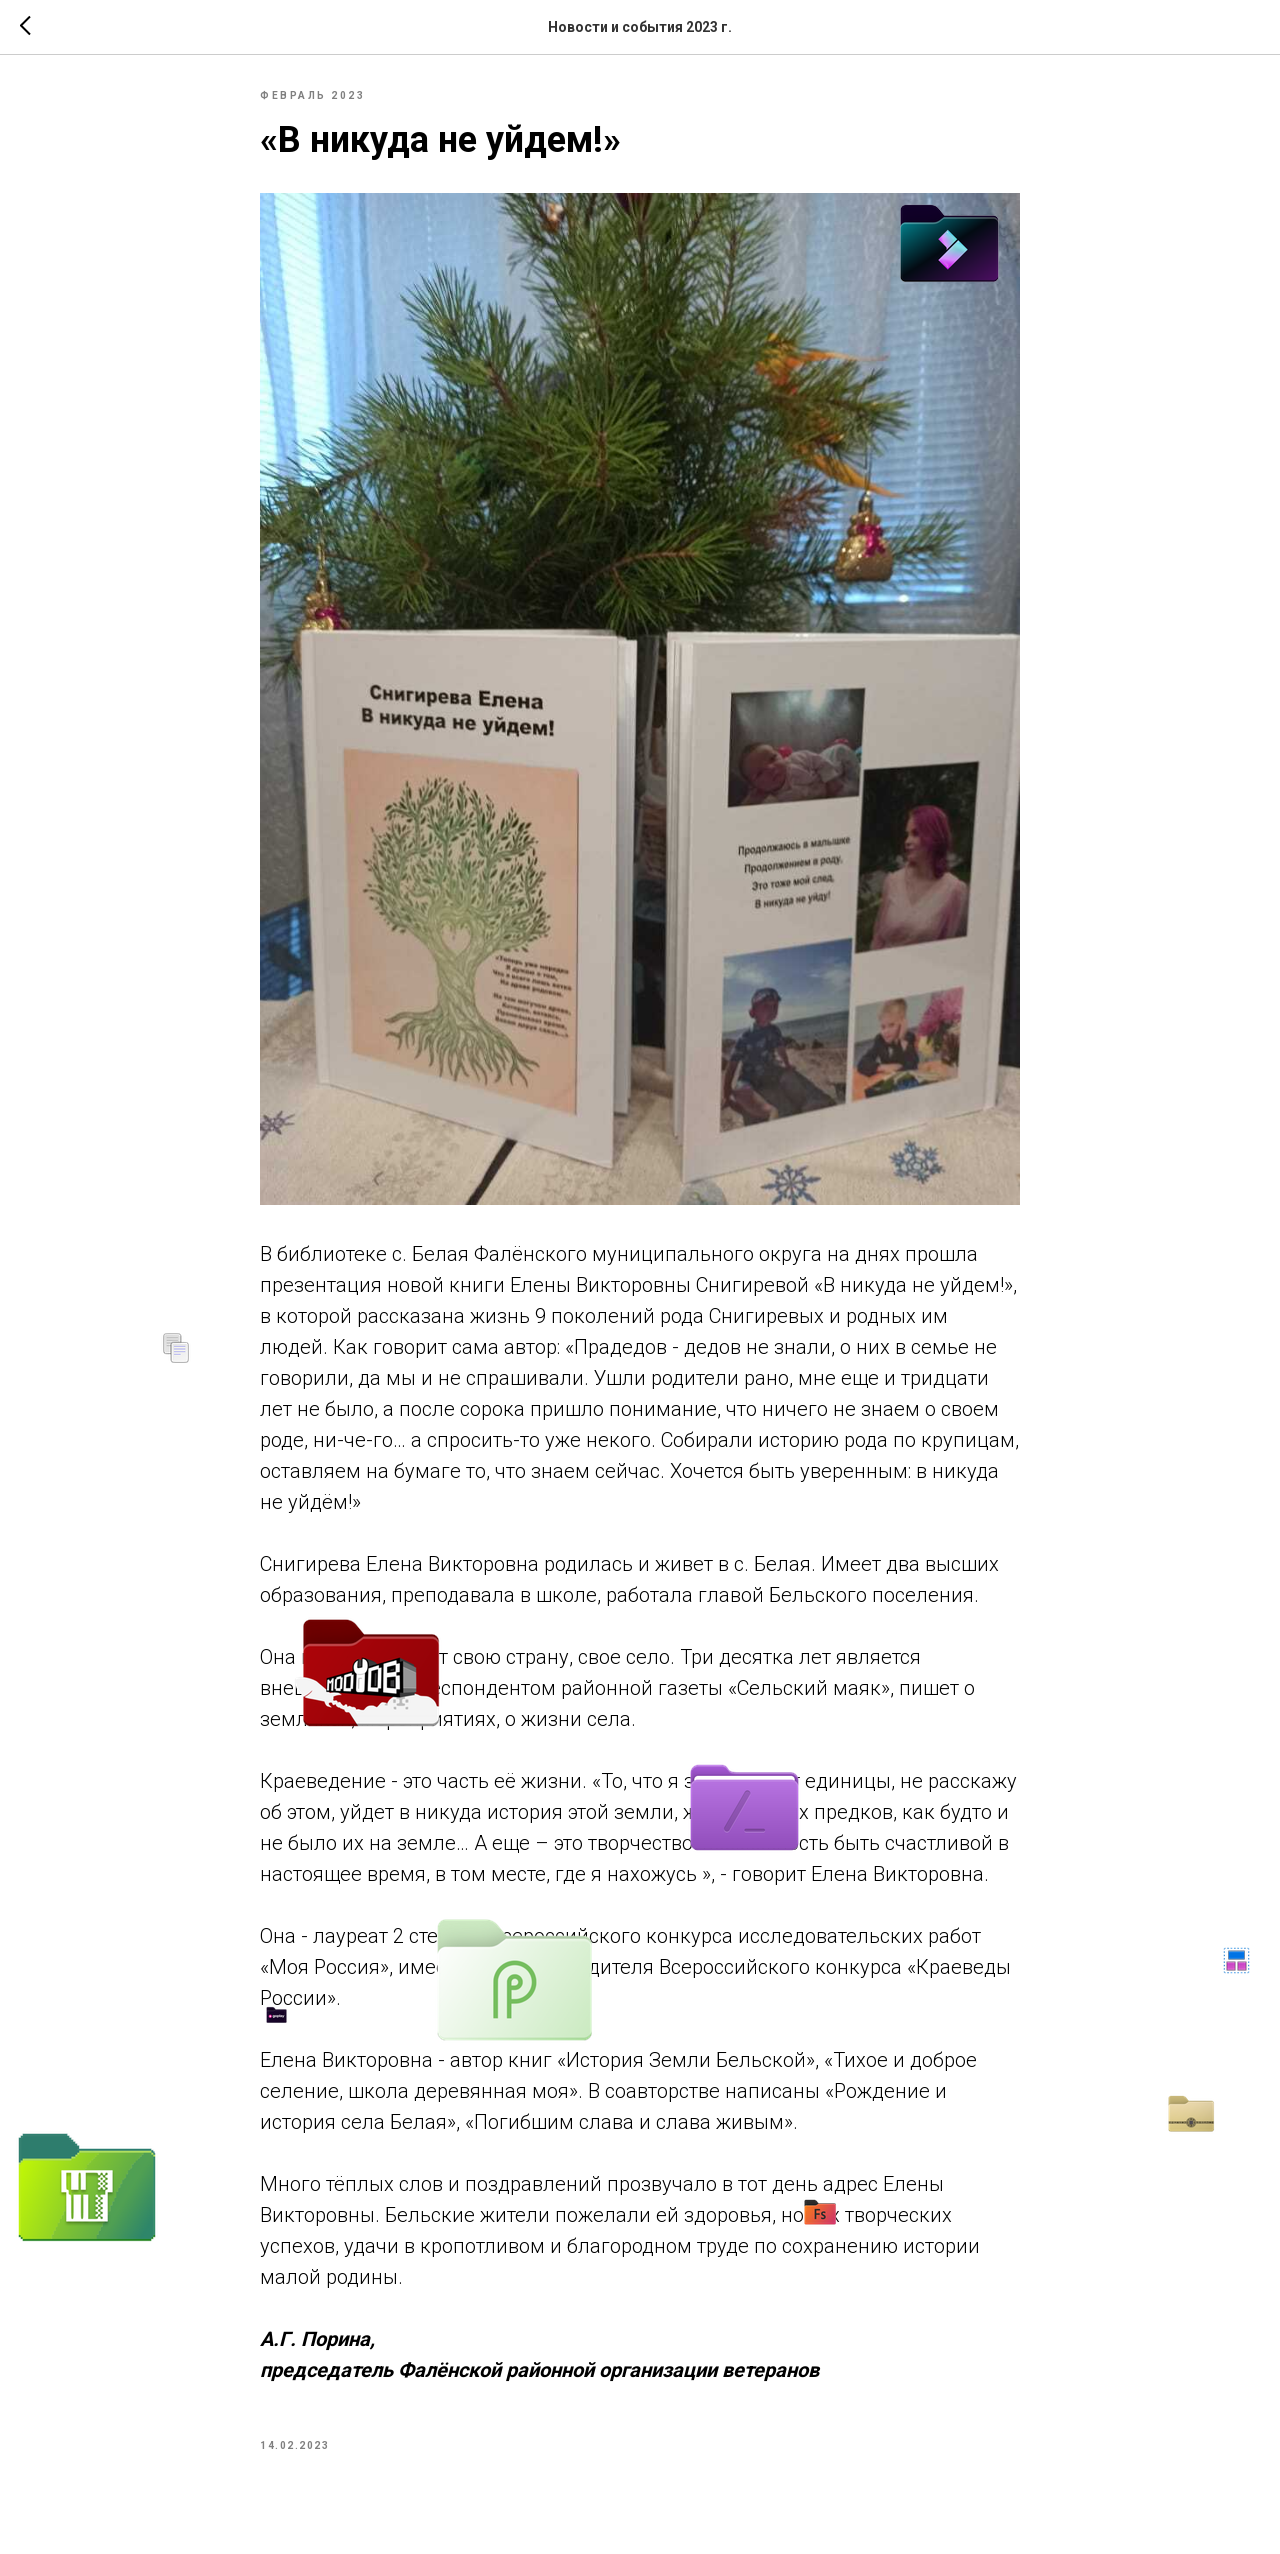  What do you see at coordinates (87, 2191) in the screenshot?
I see `open your GameJolt games folder` at bounding box center [87, 2191].